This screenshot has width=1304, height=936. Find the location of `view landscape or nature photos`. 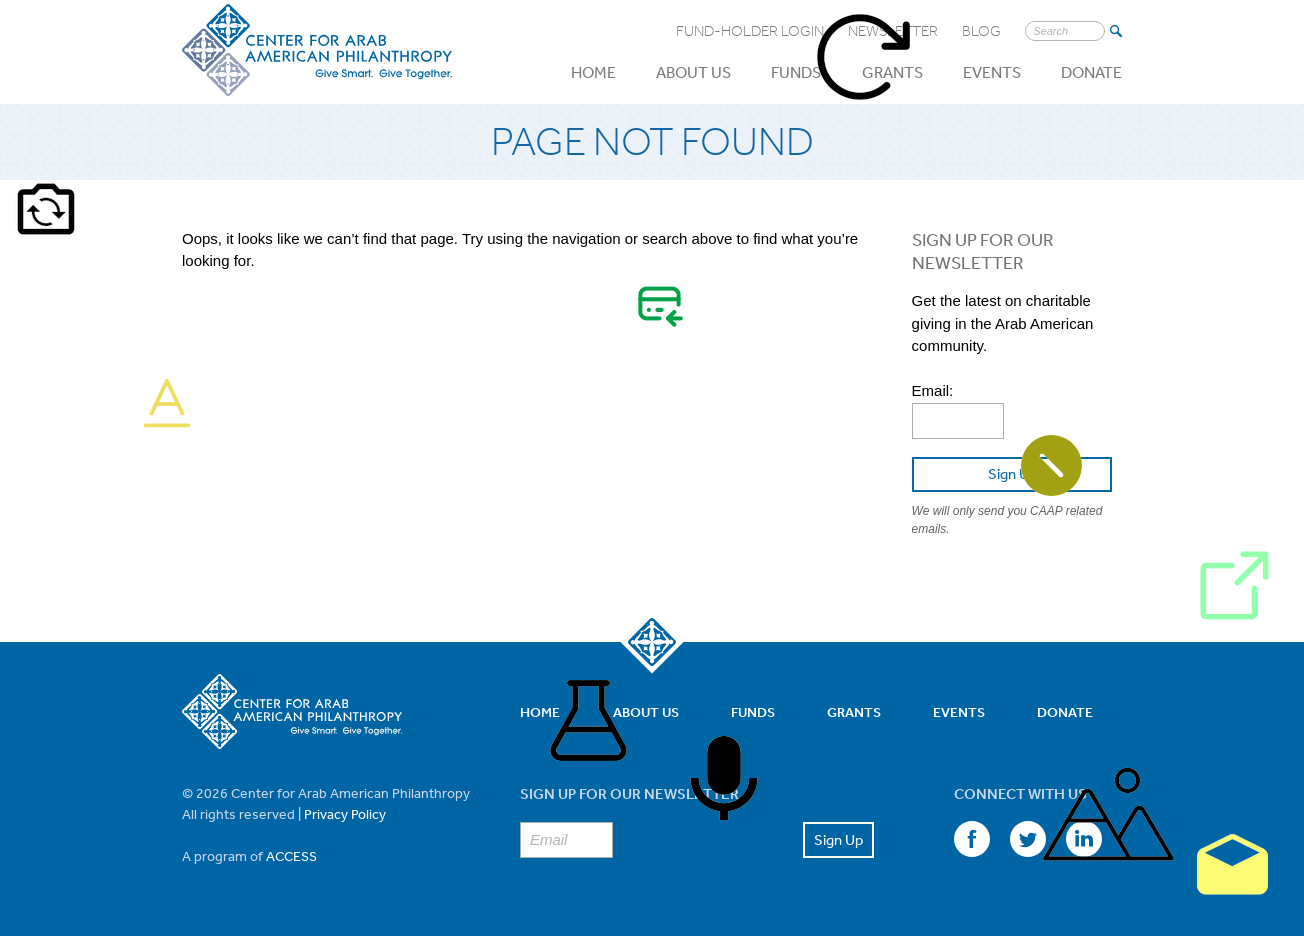

view landscape or nature photos is located at coordinates (1108, 820).